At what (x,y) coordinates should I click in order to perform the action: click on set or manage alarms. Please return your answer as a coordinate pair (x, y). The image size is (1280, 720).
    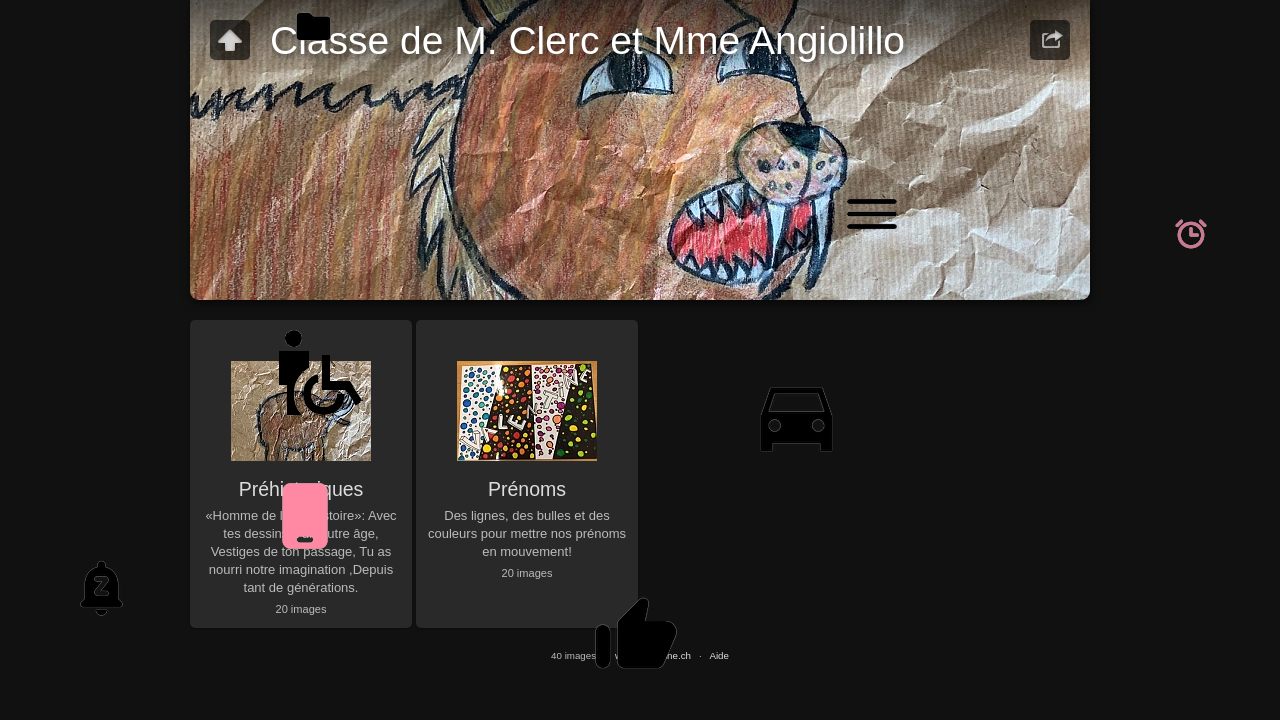
    Looking at the image, I should click on (1191, 234).